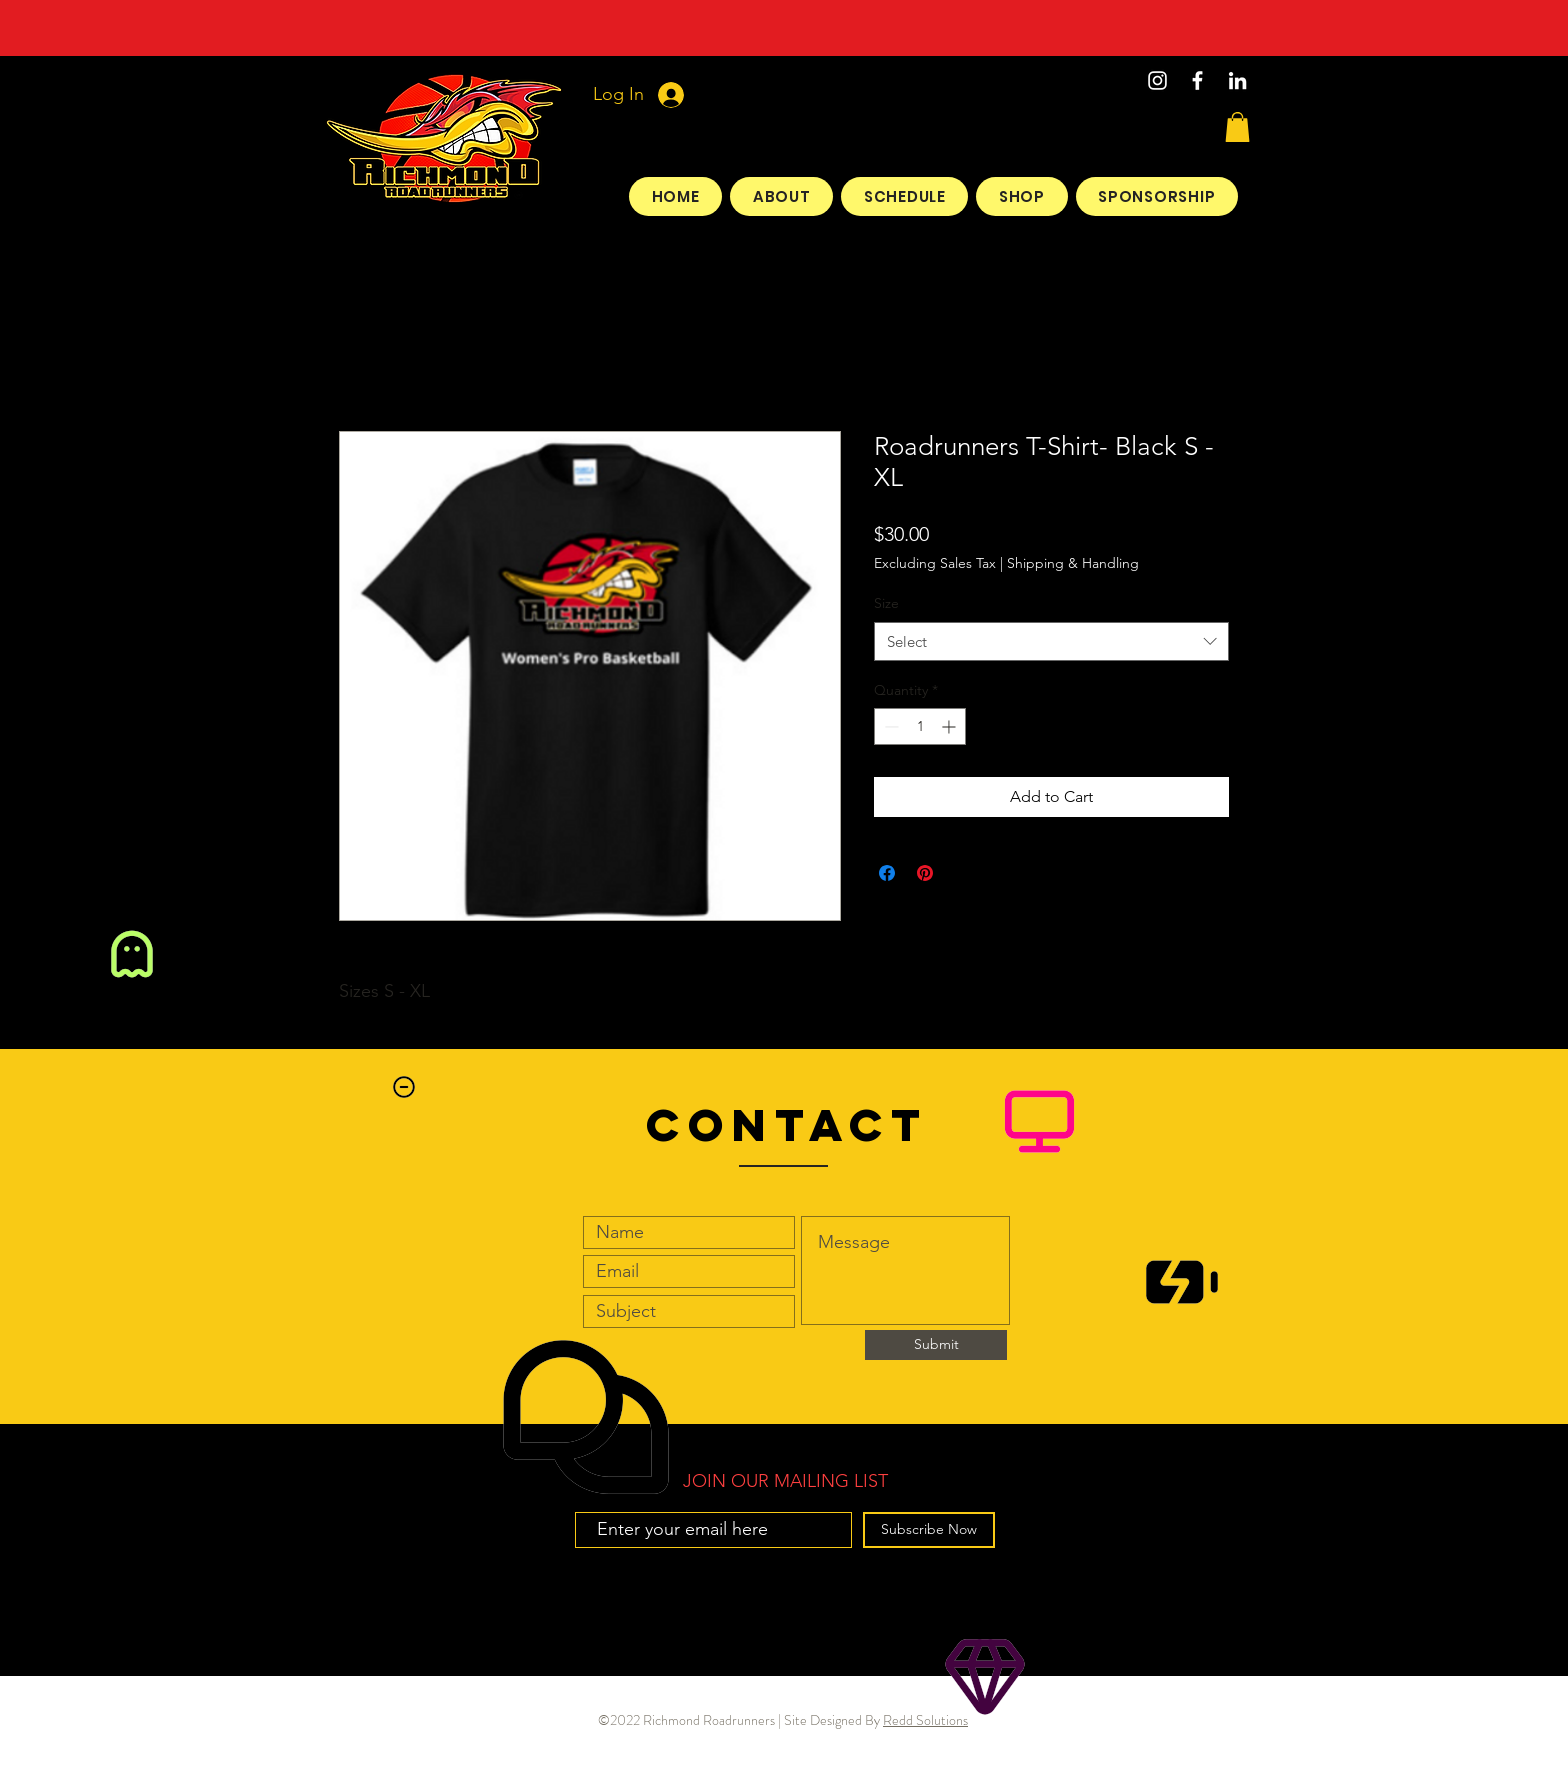  Describe the element at coordinates (1039, 1121) in the screenshot. I see `access display settings` at that location.